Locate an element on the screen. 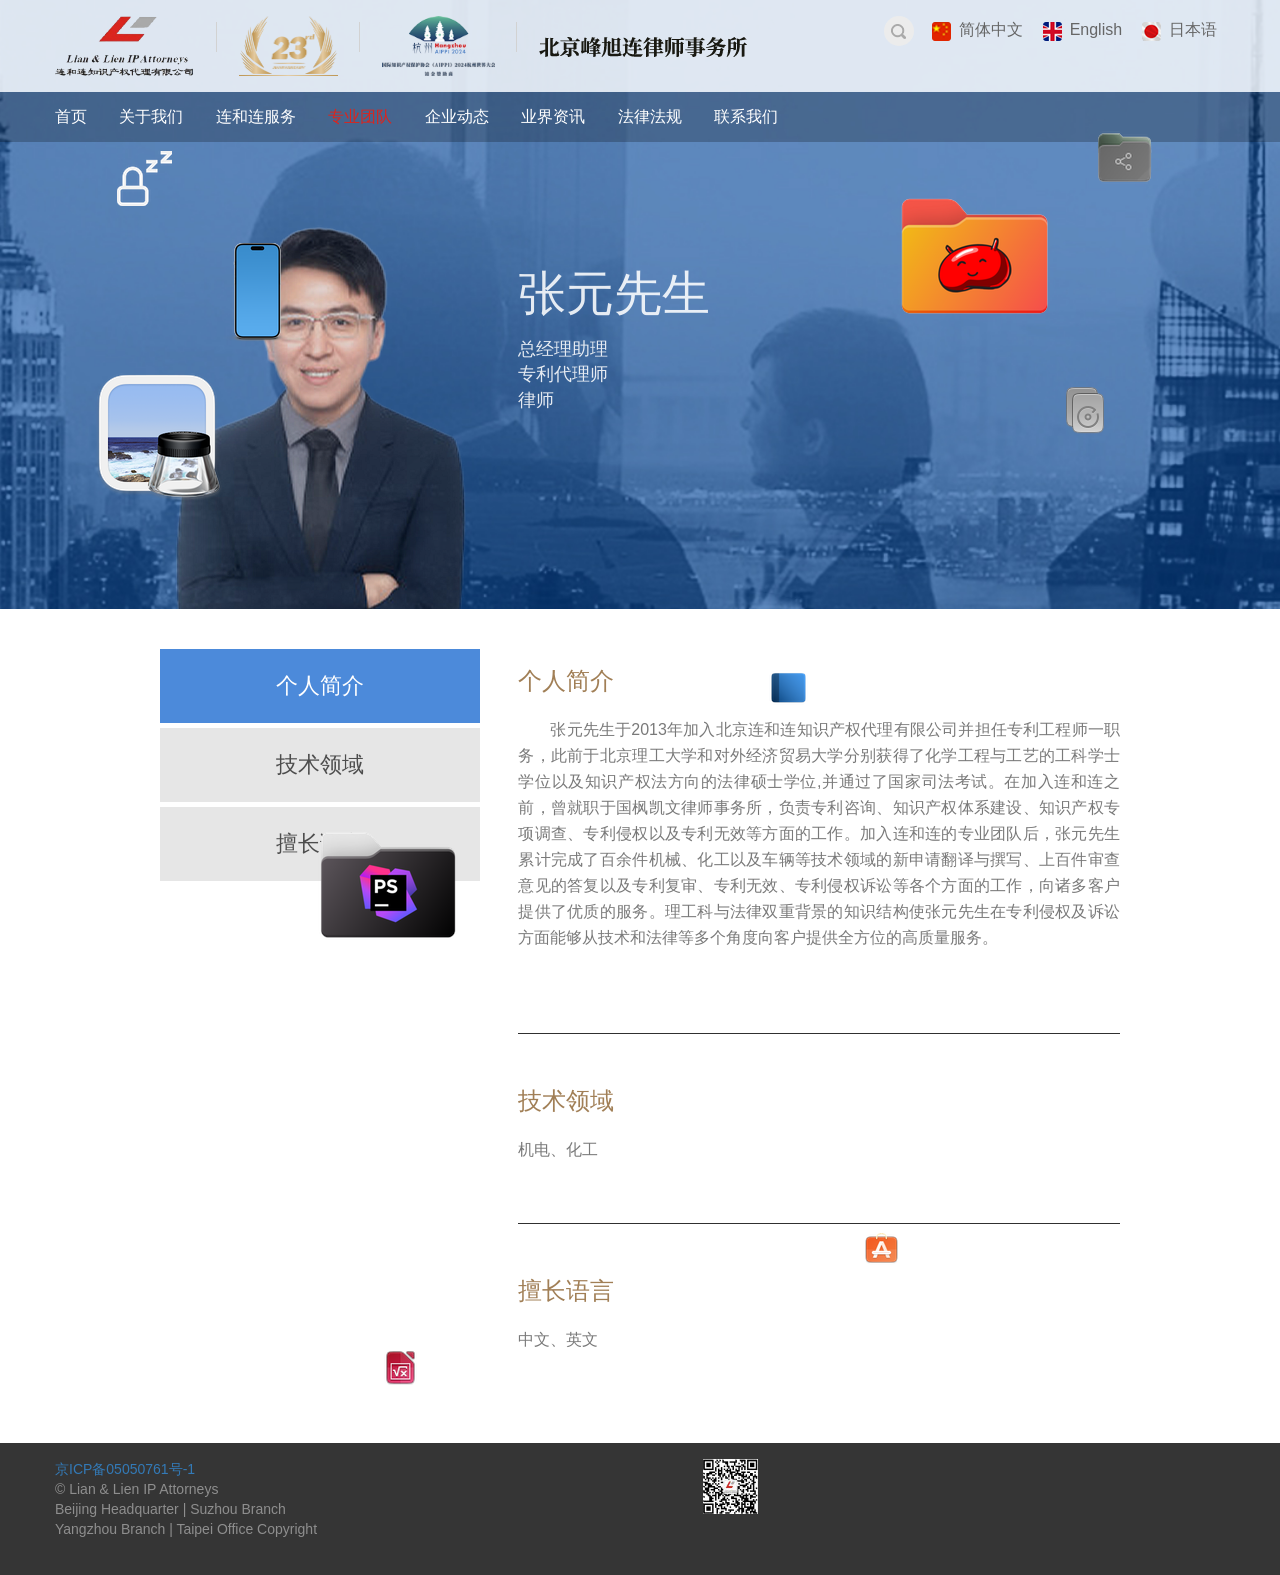  system sleep mode is enabled and unrestricted is located at coordinates (144, 178).